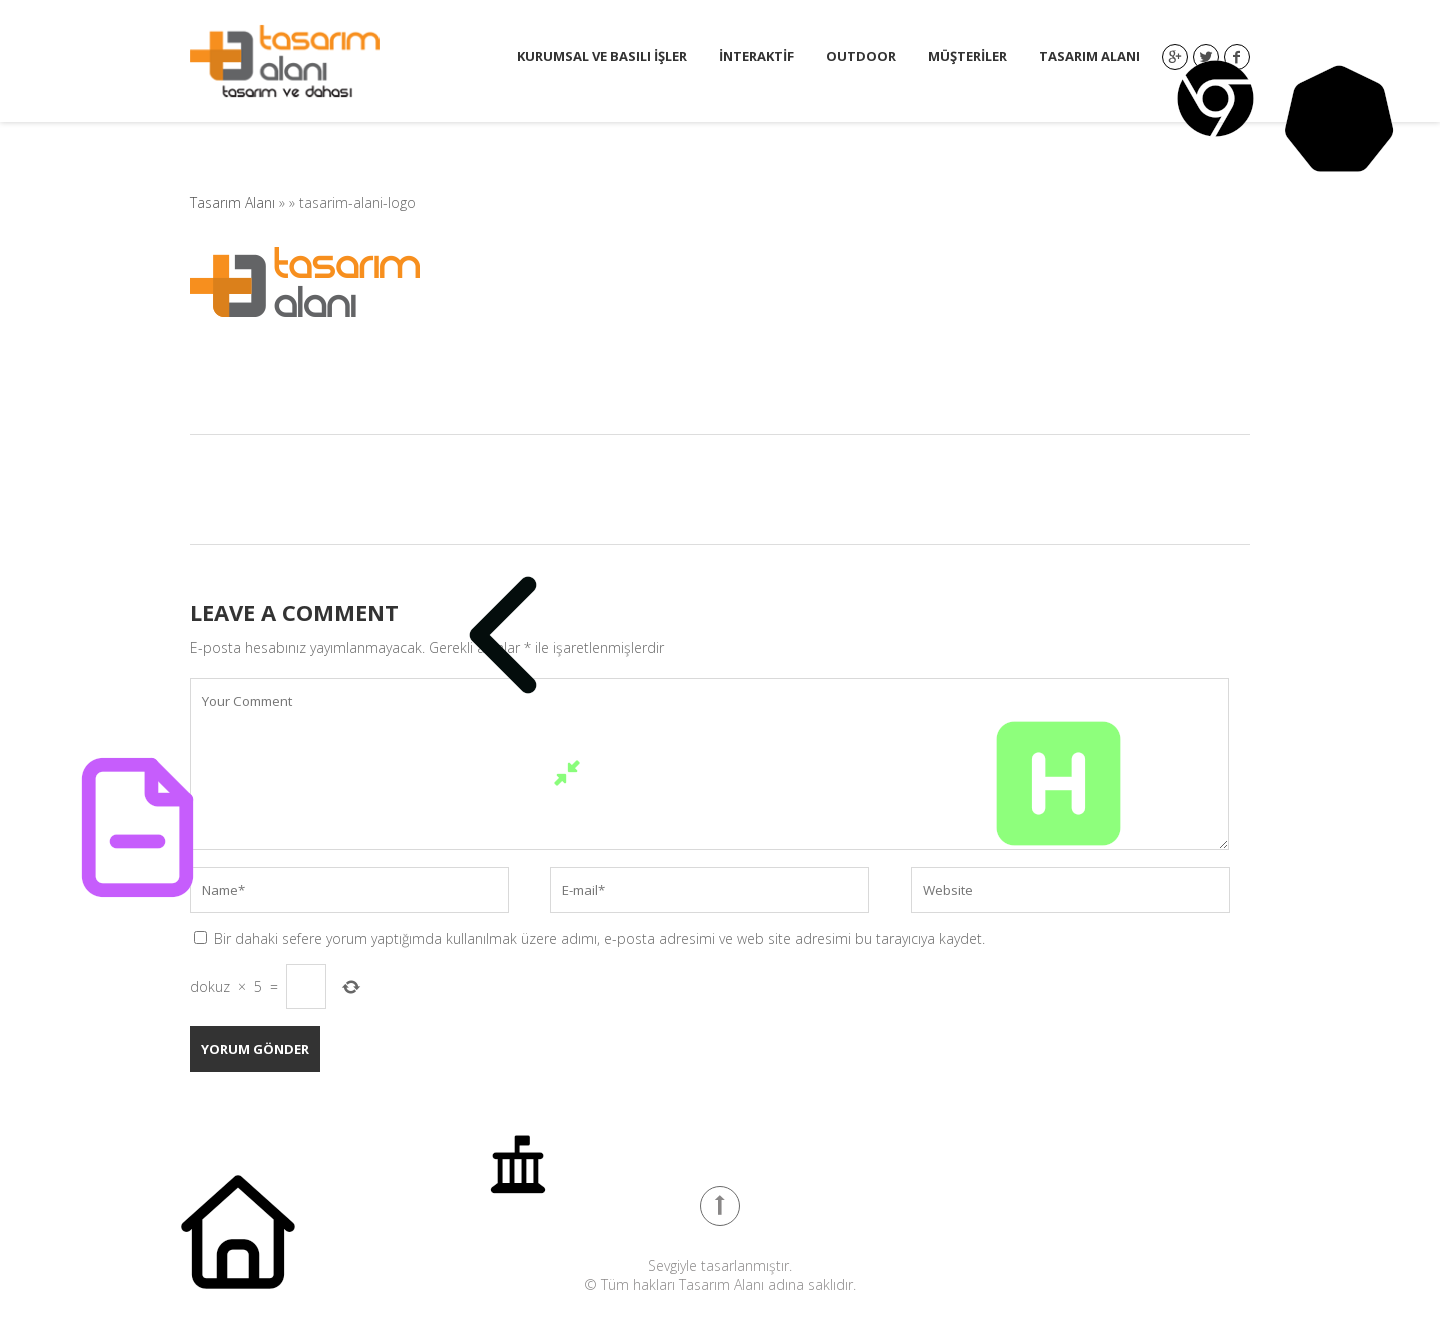 This screenshot has width=1440, height=1338. What do you see at coordinates (137, 827) in the screenshot?
I see `remove a file from the list` at bounding box center [137, 827].